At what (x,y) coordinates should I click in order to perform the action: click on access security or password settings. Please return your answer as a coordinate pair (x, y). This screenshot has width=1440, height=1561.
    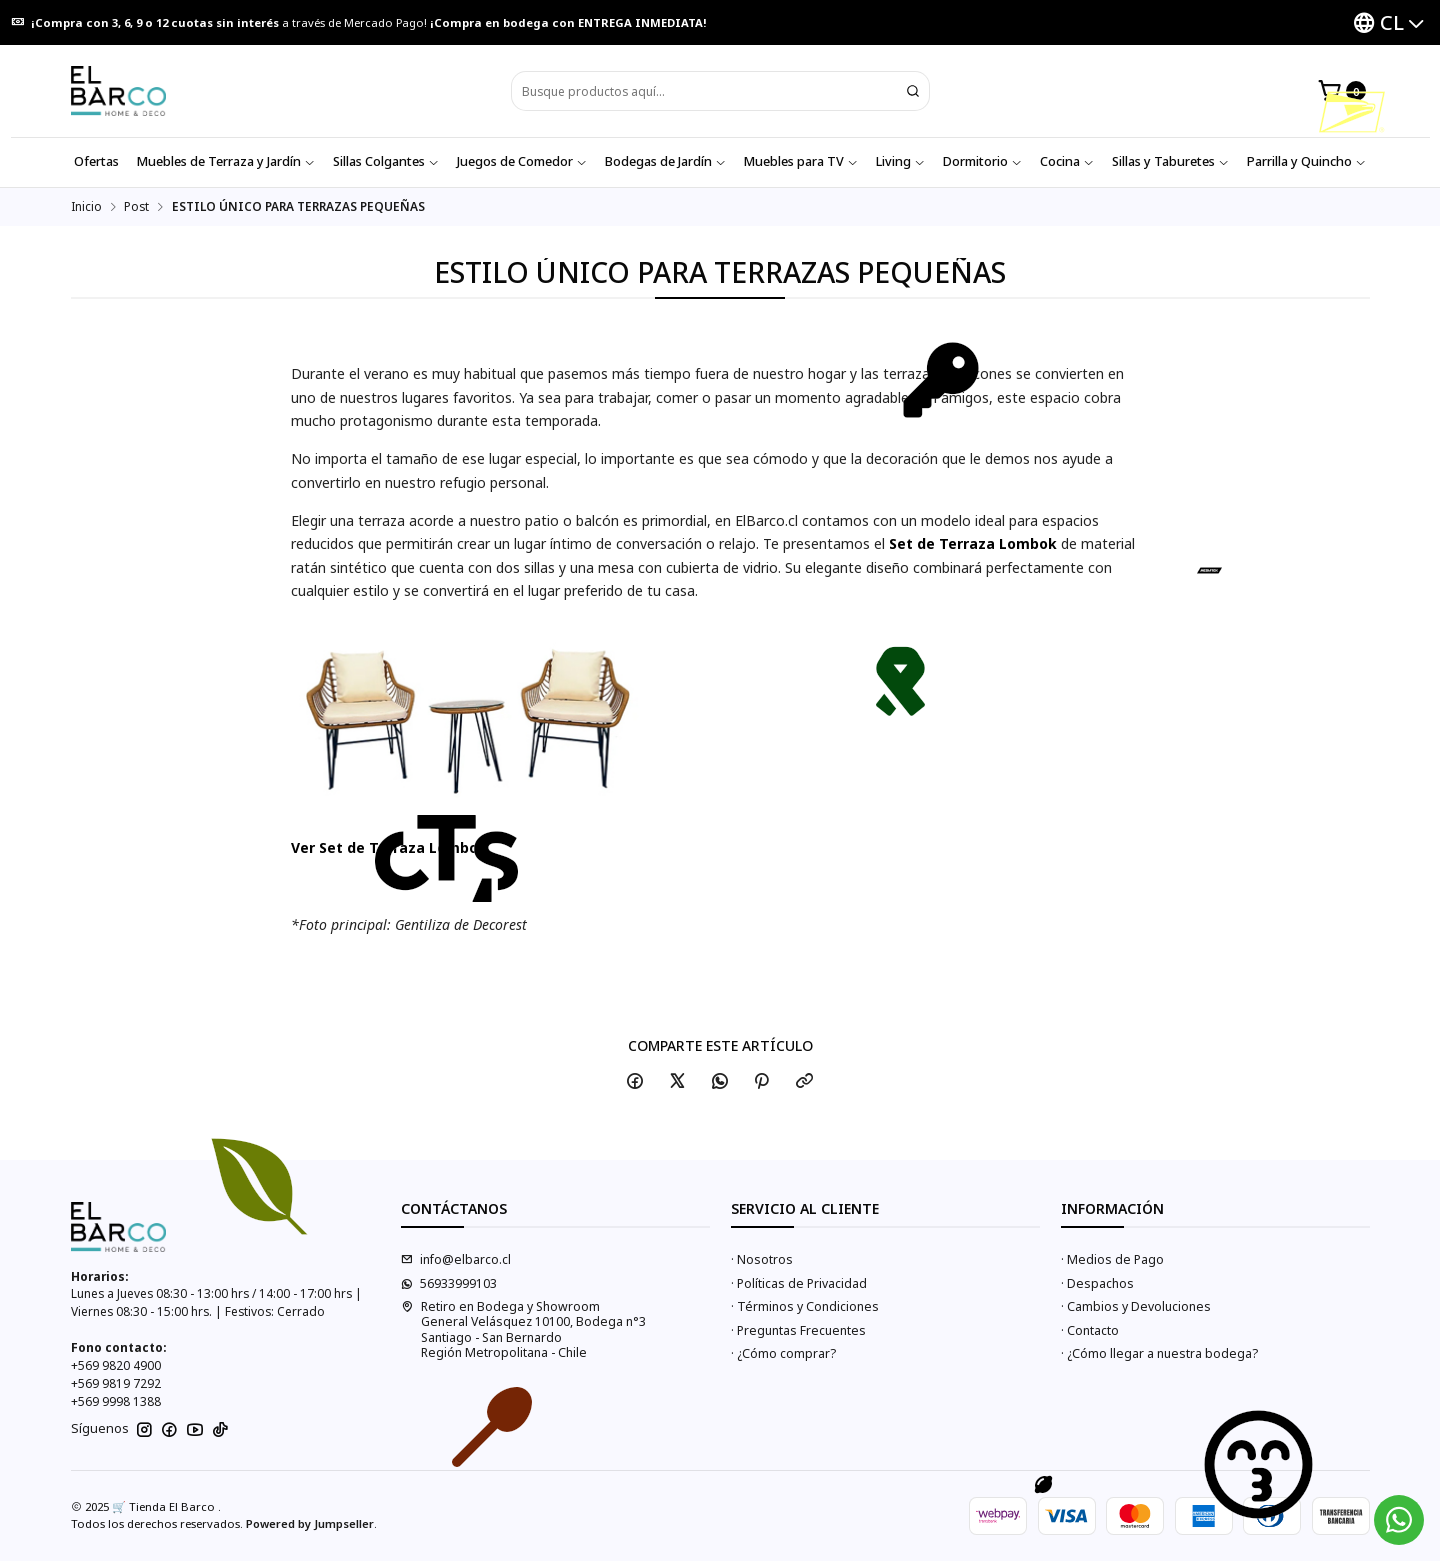
    Looking at the image, I should click on (941, 380).